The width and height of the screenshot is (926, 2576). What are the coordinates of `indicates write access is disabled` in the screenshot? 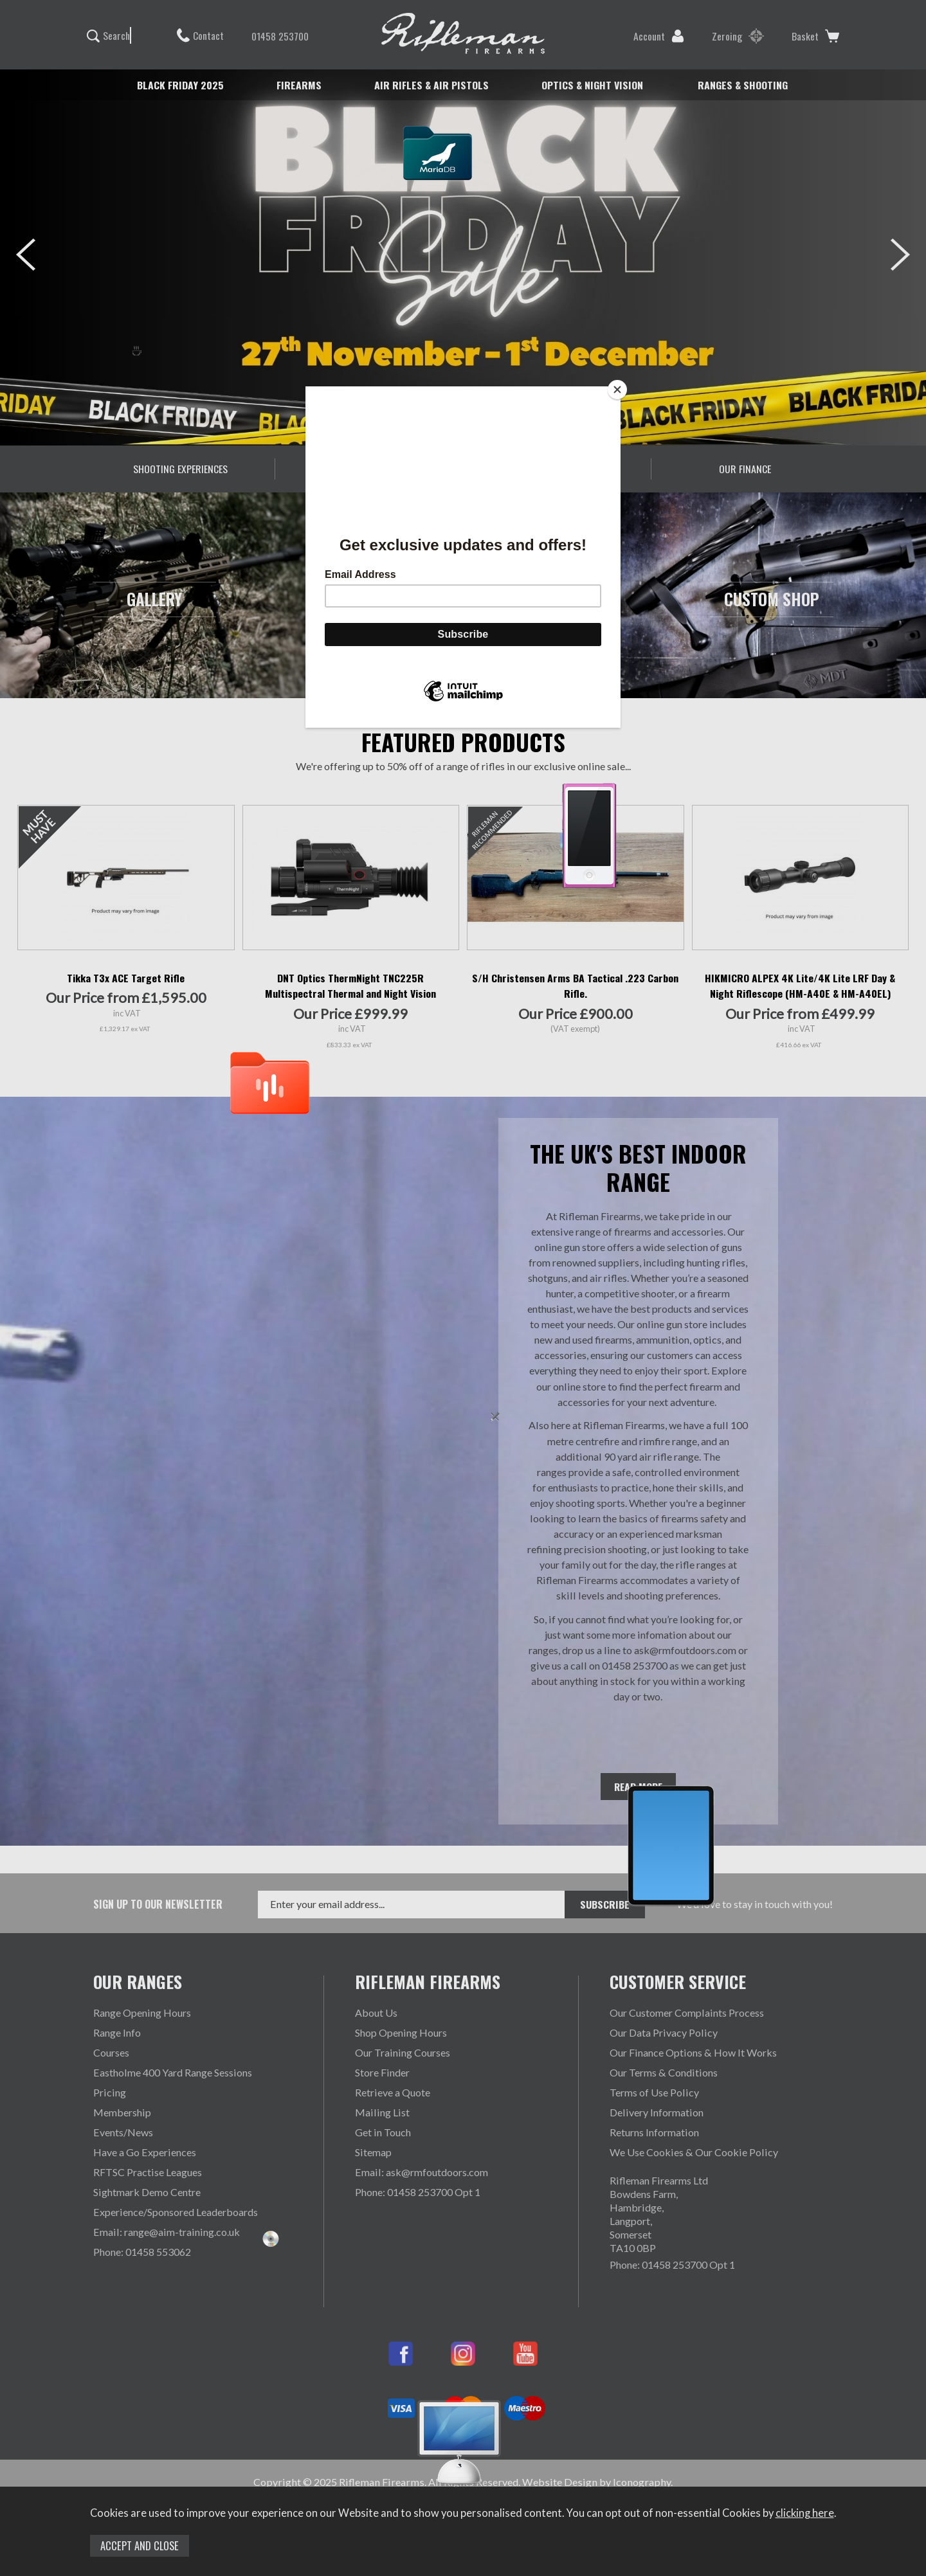 It's located at (495, 1416).